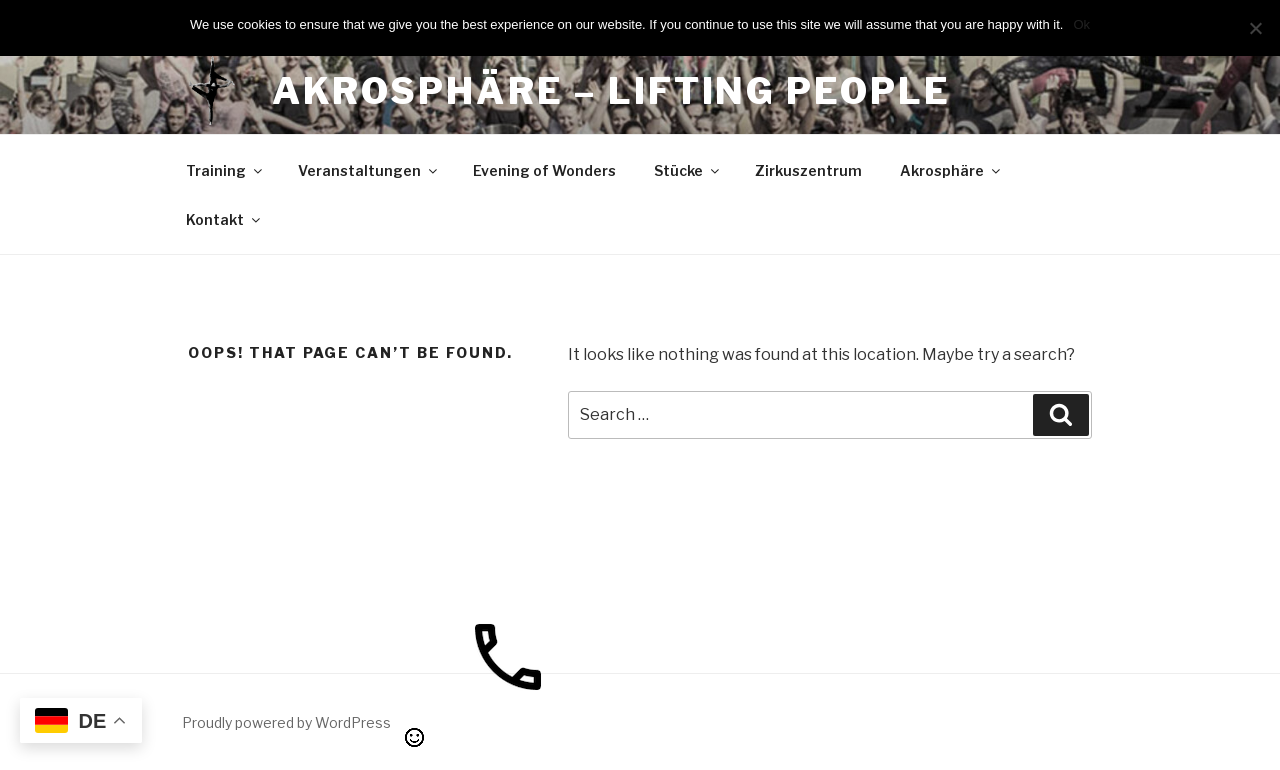 The width and height of the screenshot is (1280, 770). What do you see at coordinates (414, 737) in the screenshot?
I see `add an emoji or reaction to a message` at bounding box center [414, 737].